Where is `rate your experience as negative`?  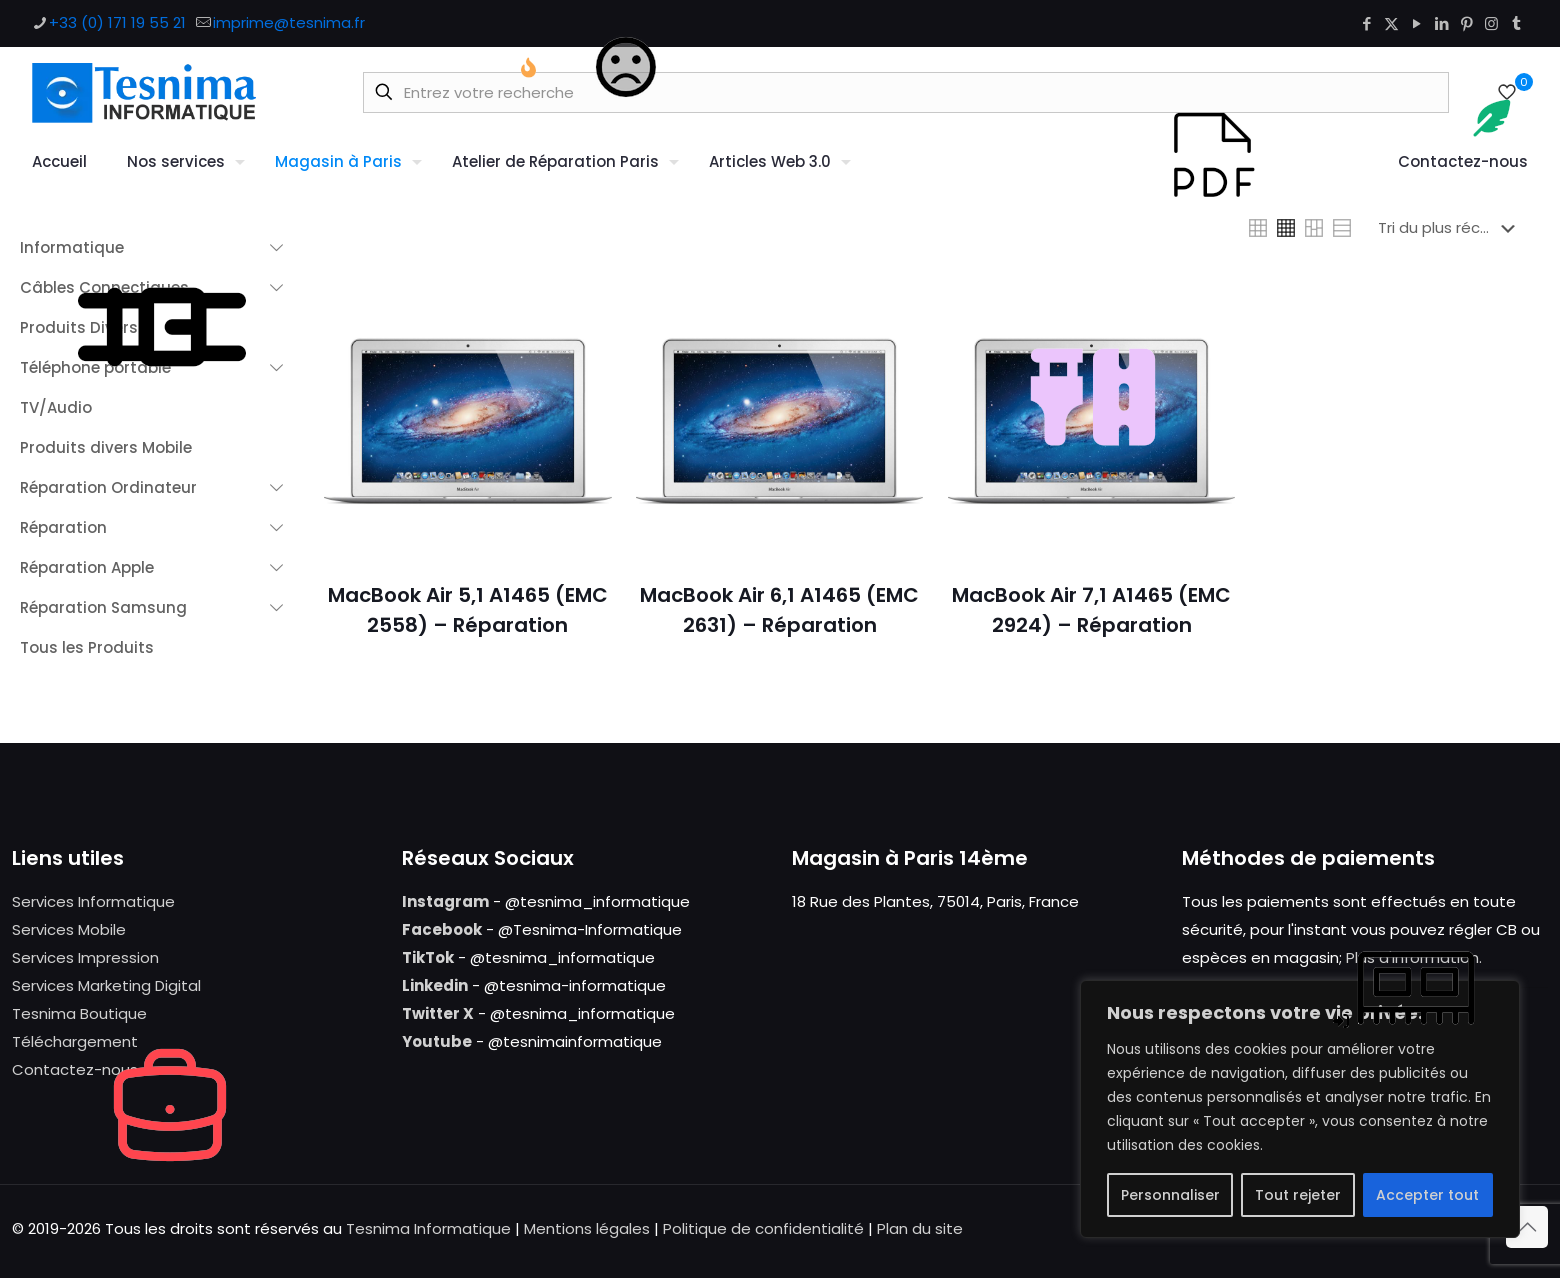 rate your experience as negative is located at coordinates (626, 67).